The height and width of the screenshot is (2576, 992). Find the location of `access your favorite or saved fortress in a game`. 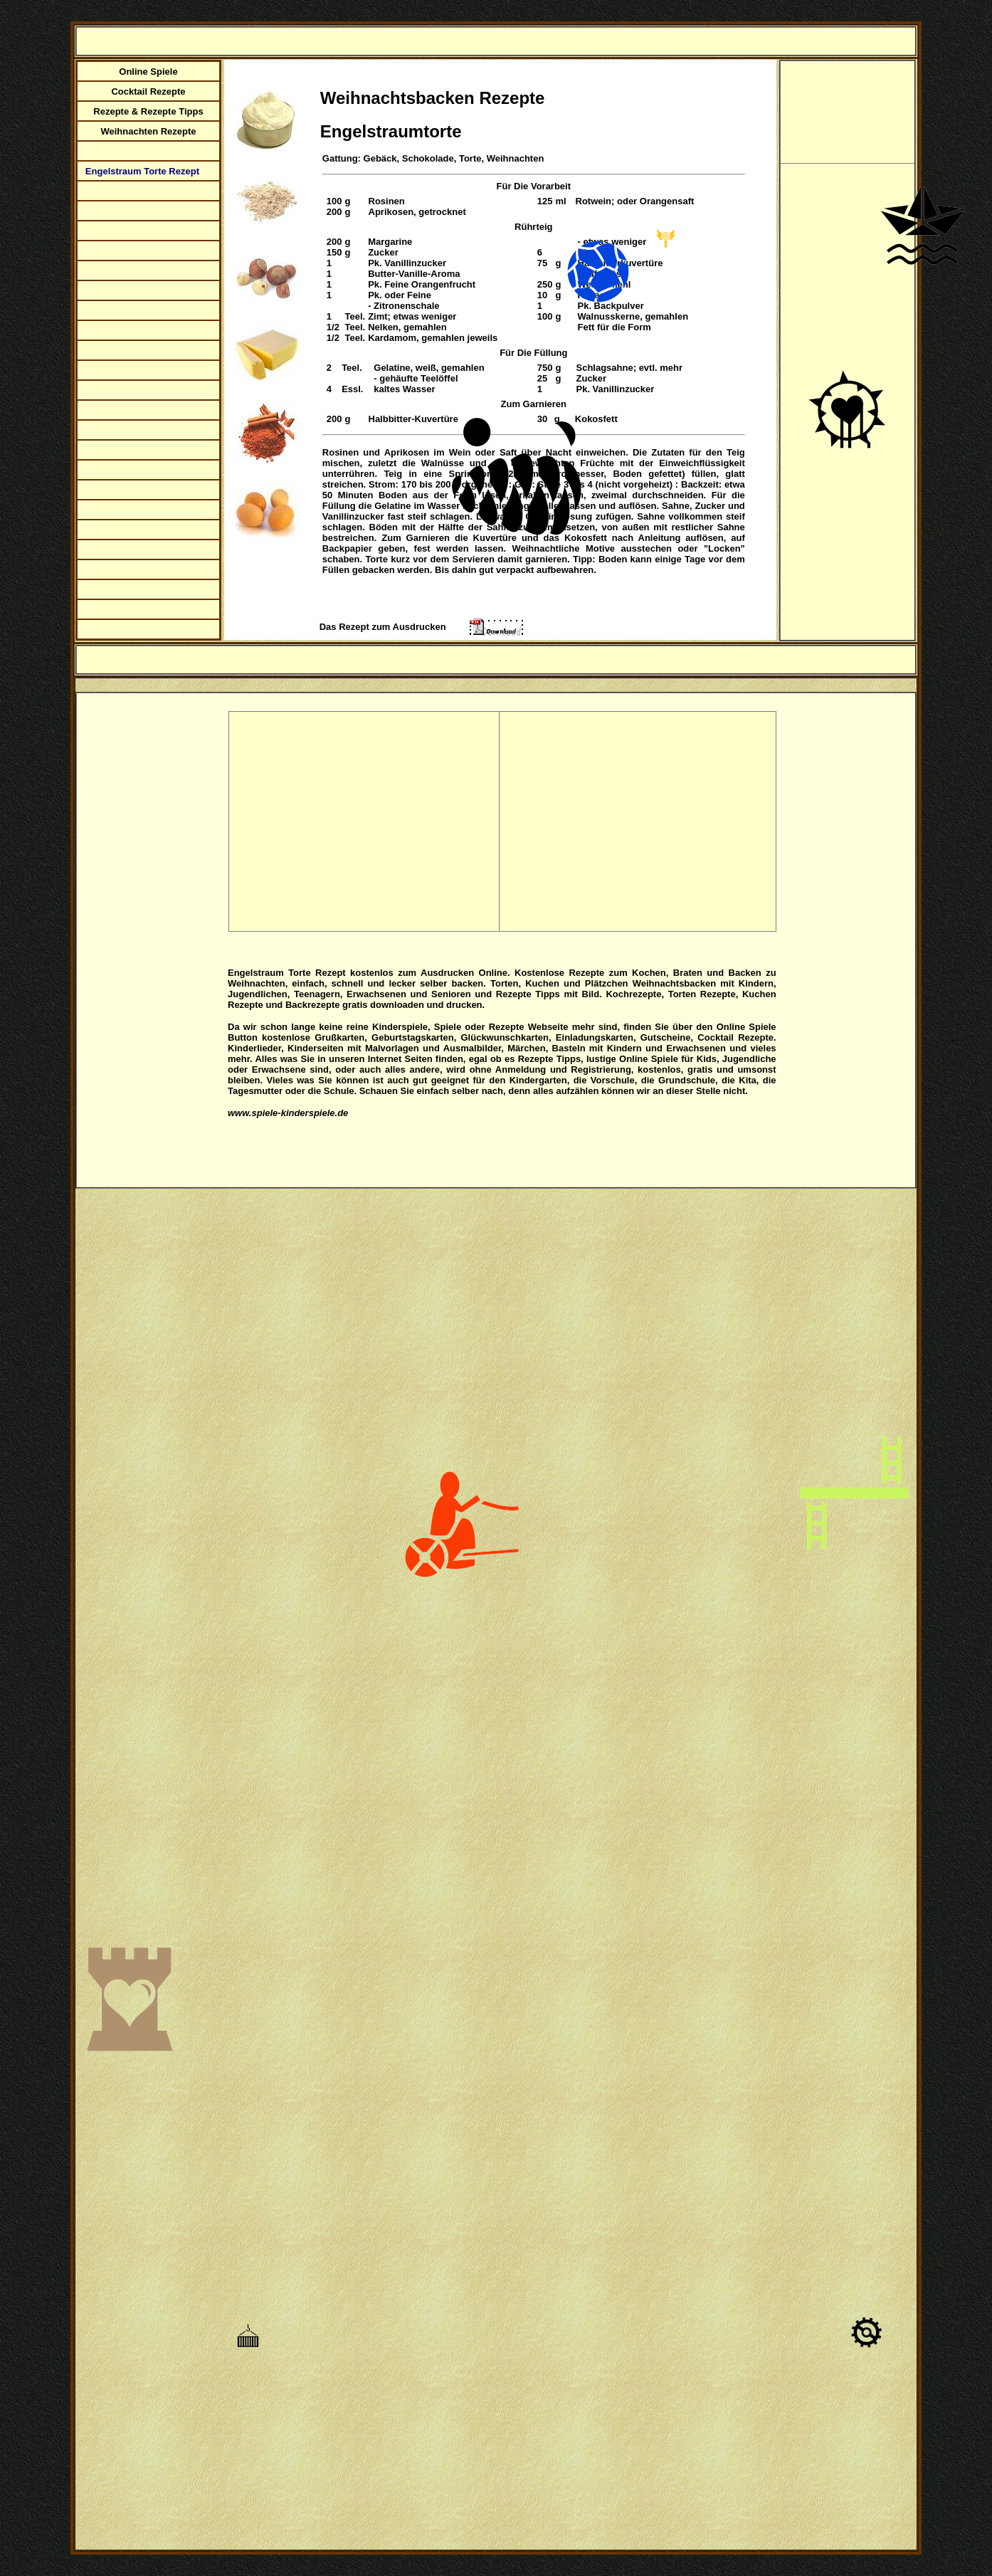

access your favorite or saved fortress in a game is located at coordinates (130, 1999).